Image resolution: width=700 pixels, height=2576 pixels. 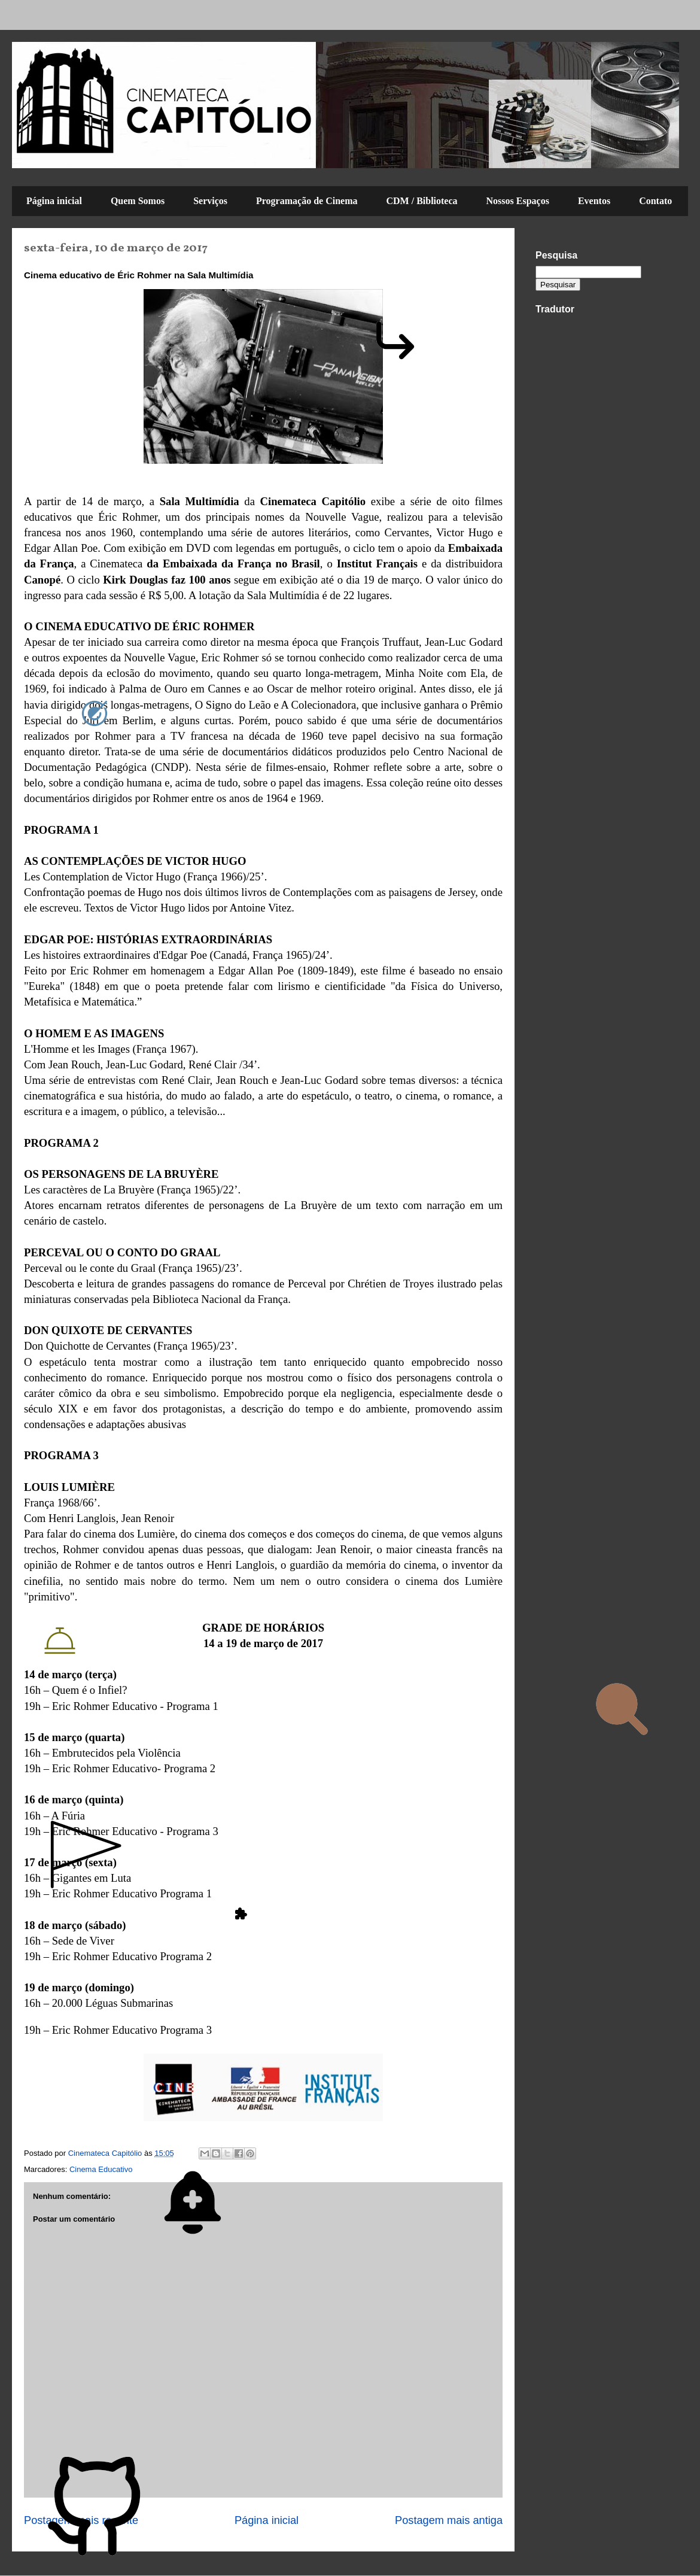 I want to click on reply to a message or comment, so click(x=394, y=339).